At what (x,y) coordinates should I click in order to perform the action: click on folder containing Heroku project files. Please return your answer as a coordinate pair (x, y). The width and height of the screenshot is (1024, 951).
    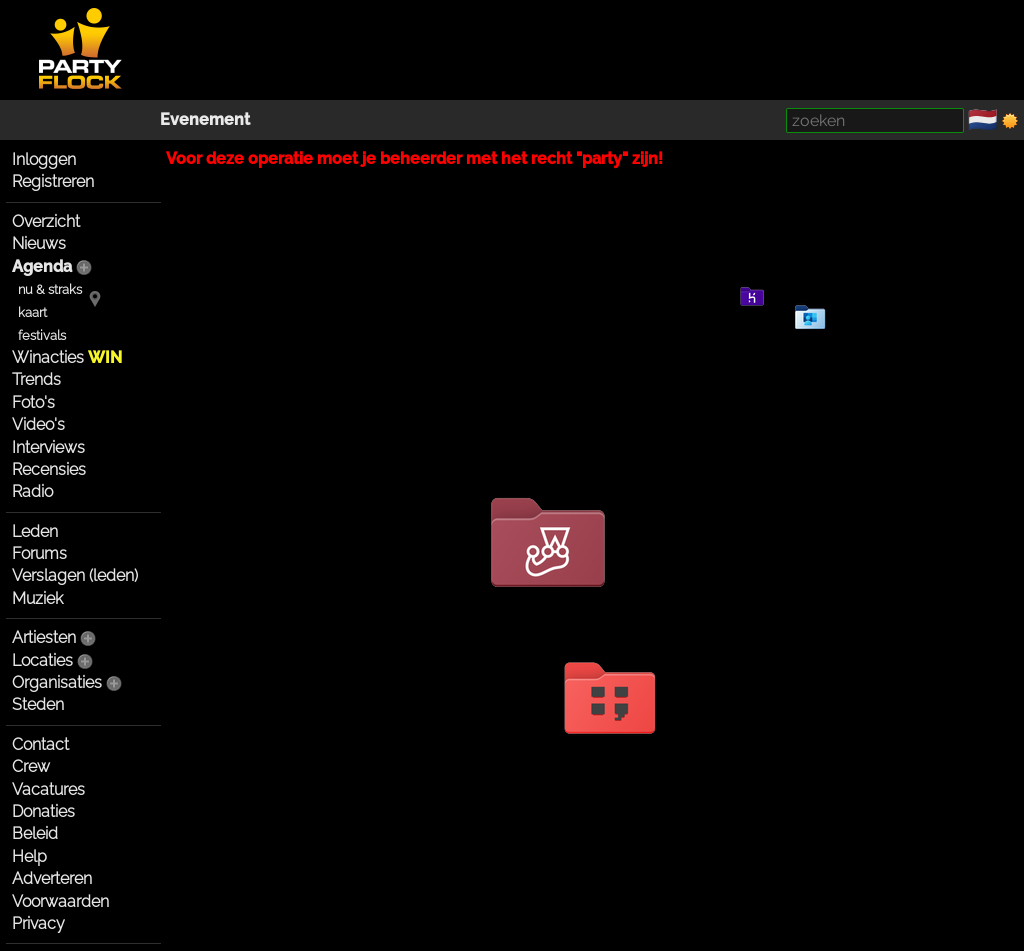
    Looking at the image, I should click on (752, 297).